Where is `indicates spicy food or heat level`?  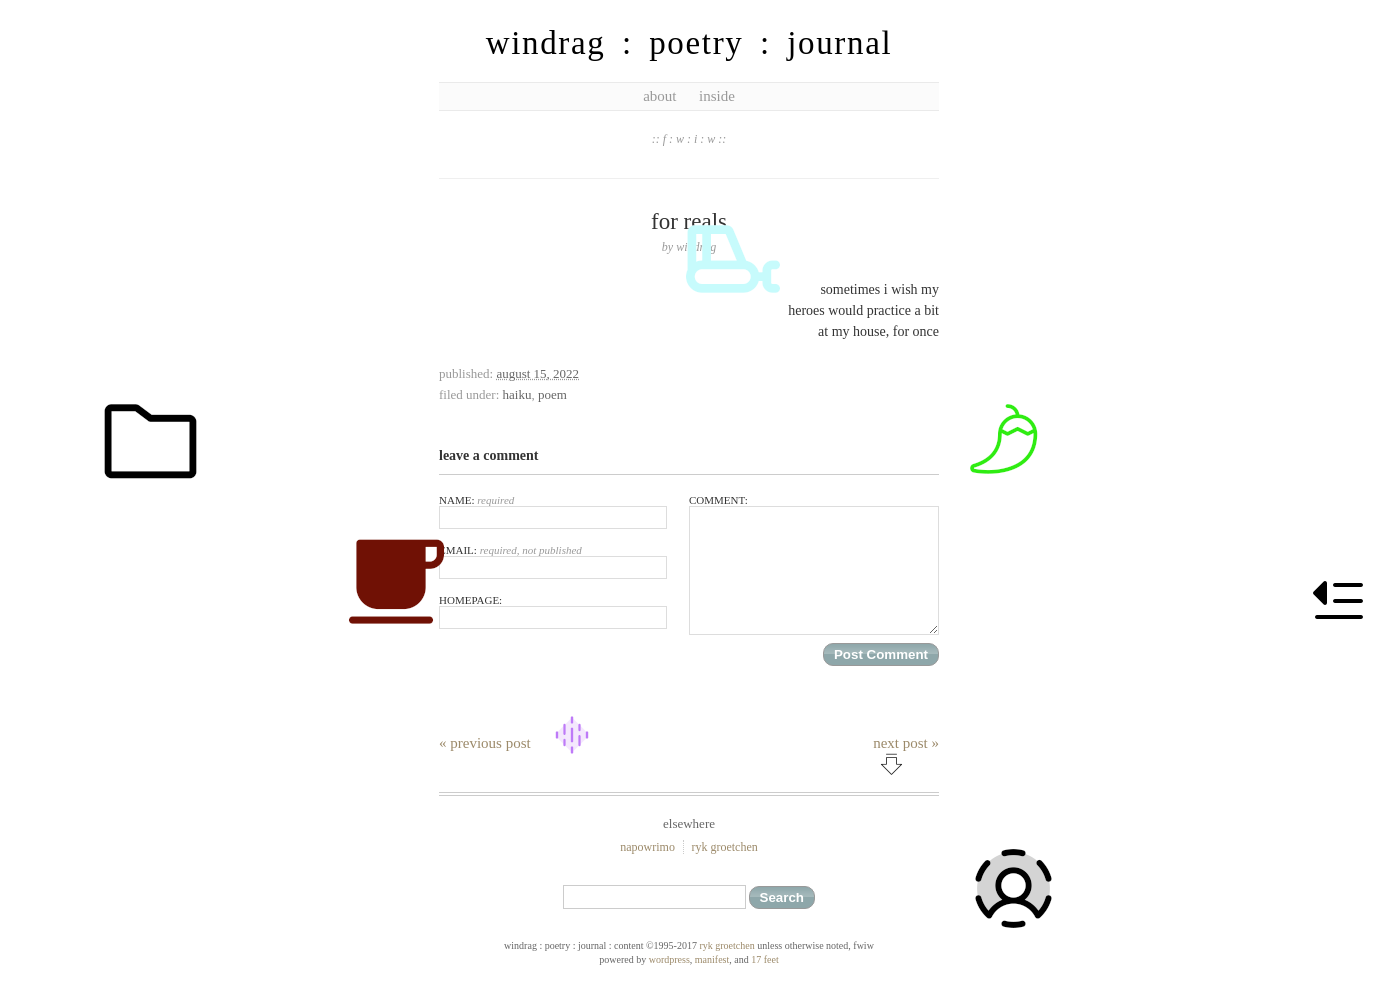 indicates spicy food or heat level is located at coordinates (1007, 441).